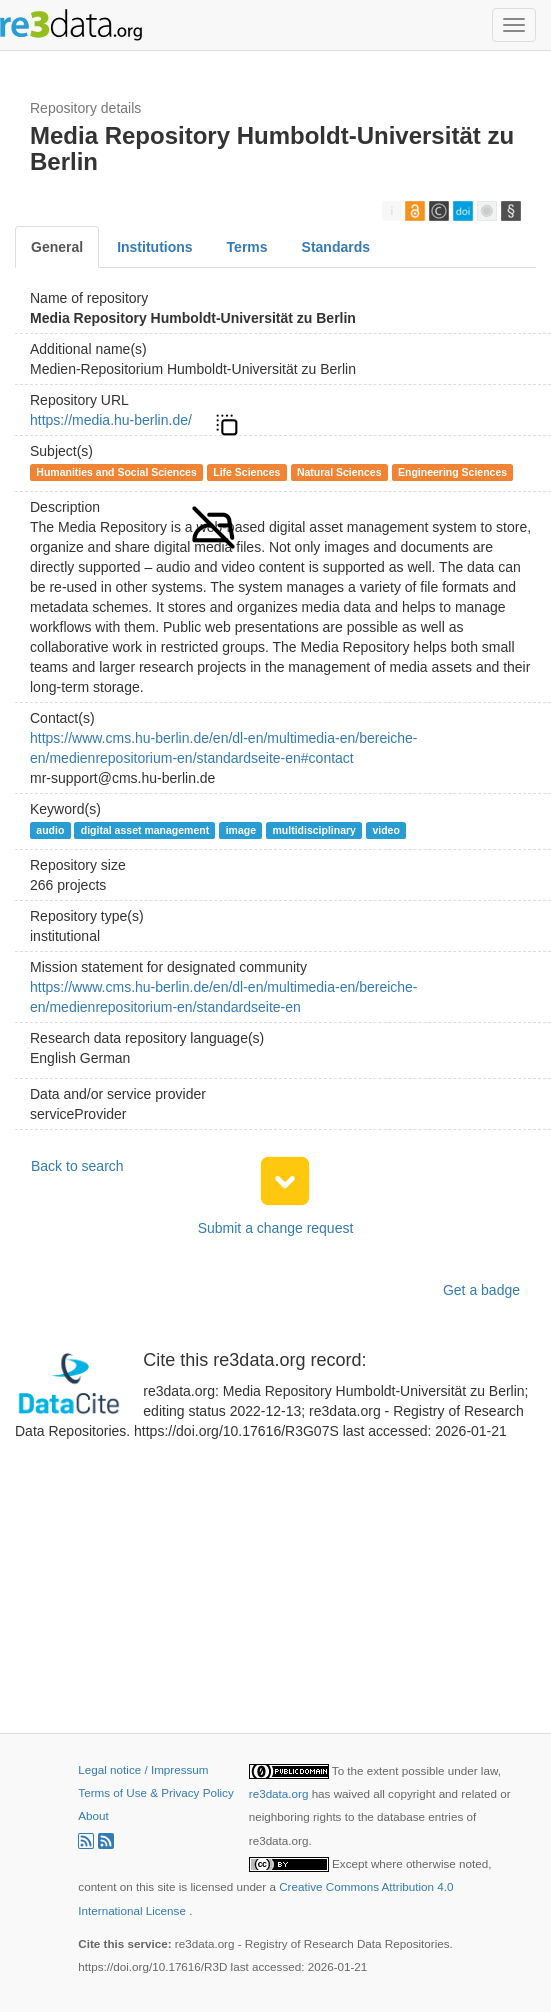 Image resolution: width=551 pixels, height=2012 pixels. I want to click on drag and drop to reorder items, so click(227, 425).